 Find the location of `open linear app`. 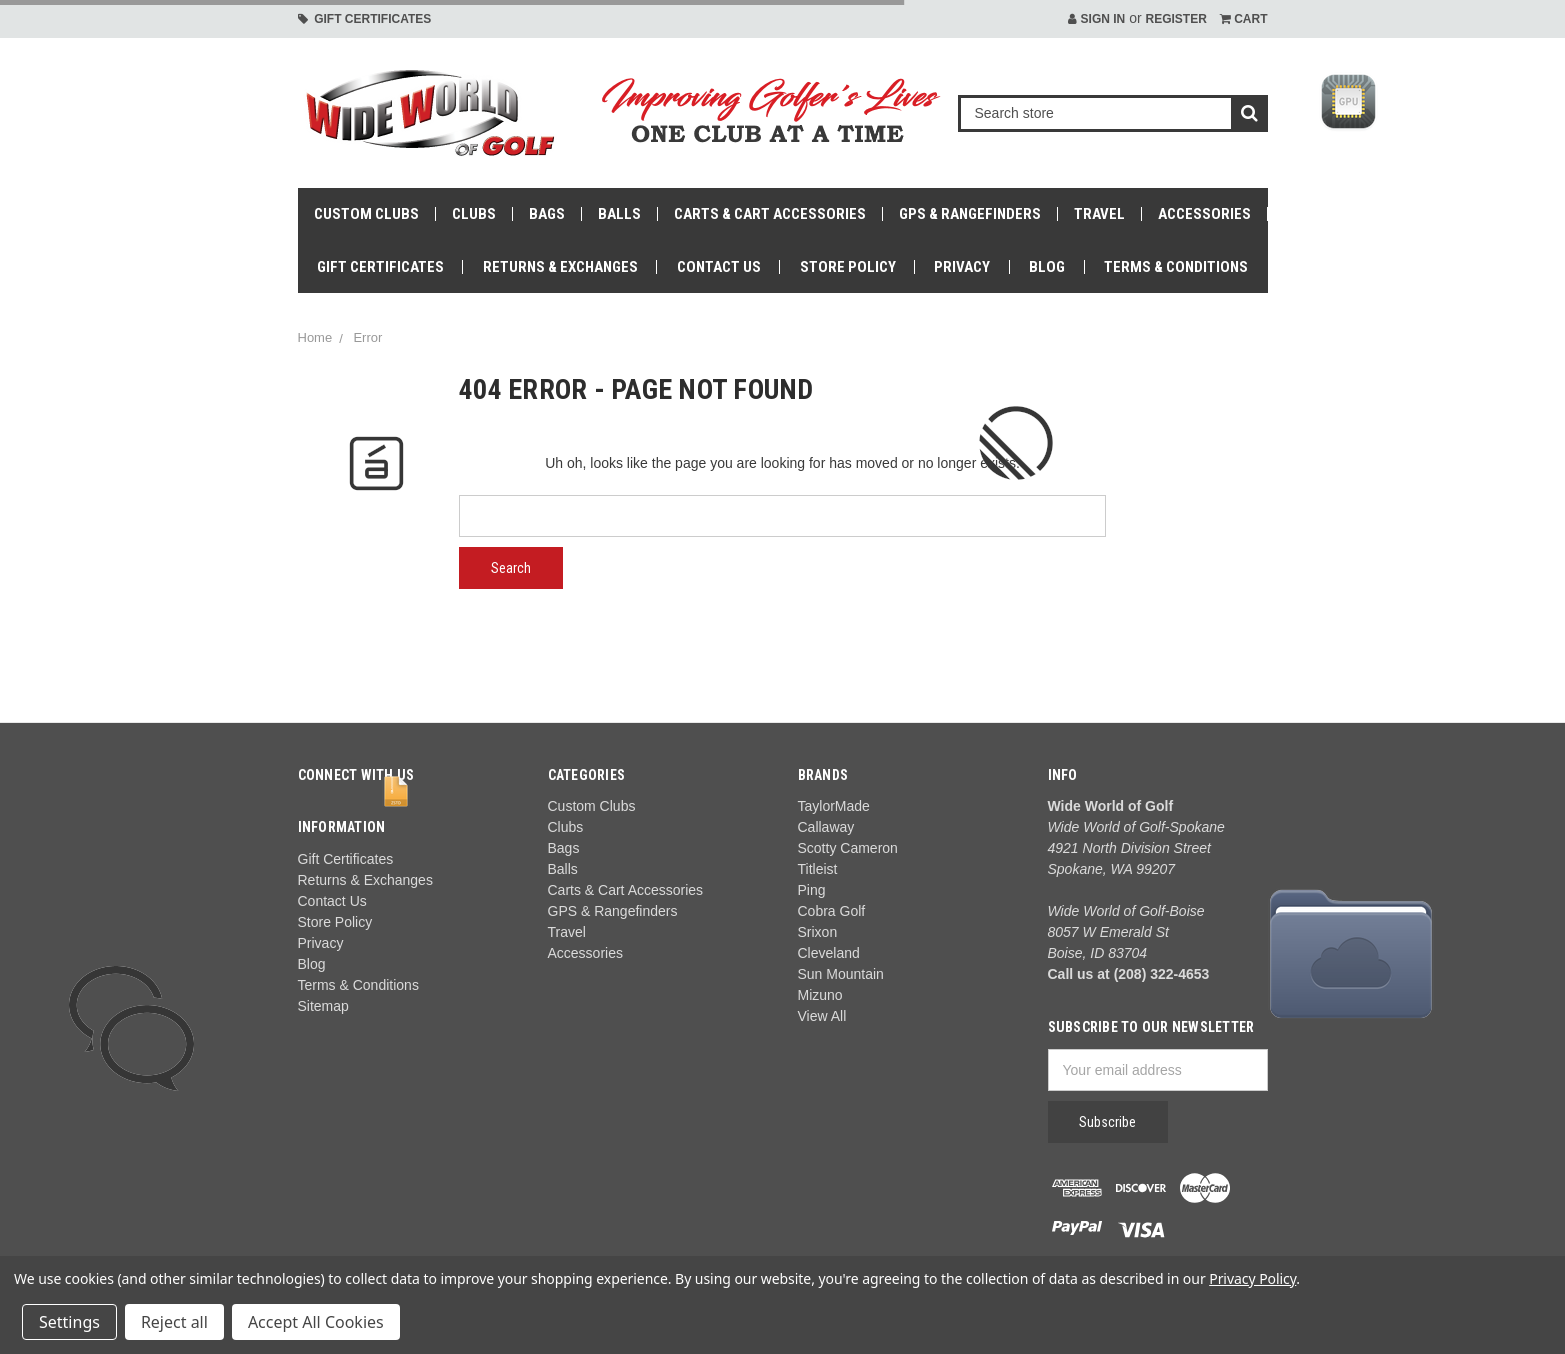

open linear app is located at coordinates (1016, 443).